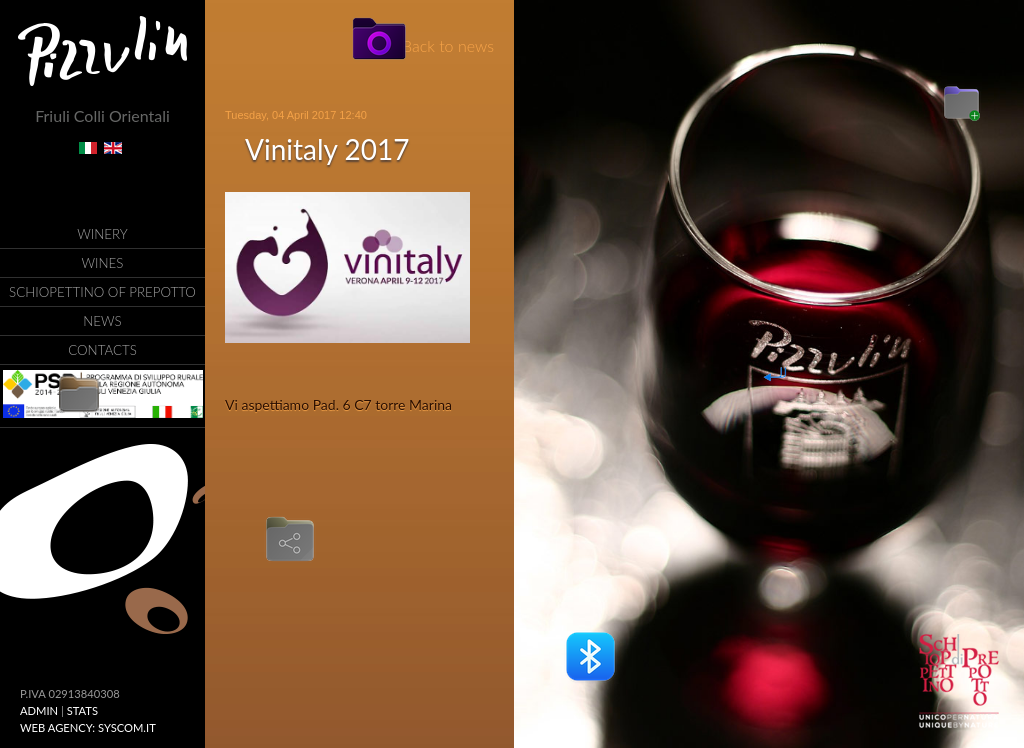 The width and height of the screenshot is (1024, 748). I want to click on open GOG Galaxy game library folder, so click(379, 40).